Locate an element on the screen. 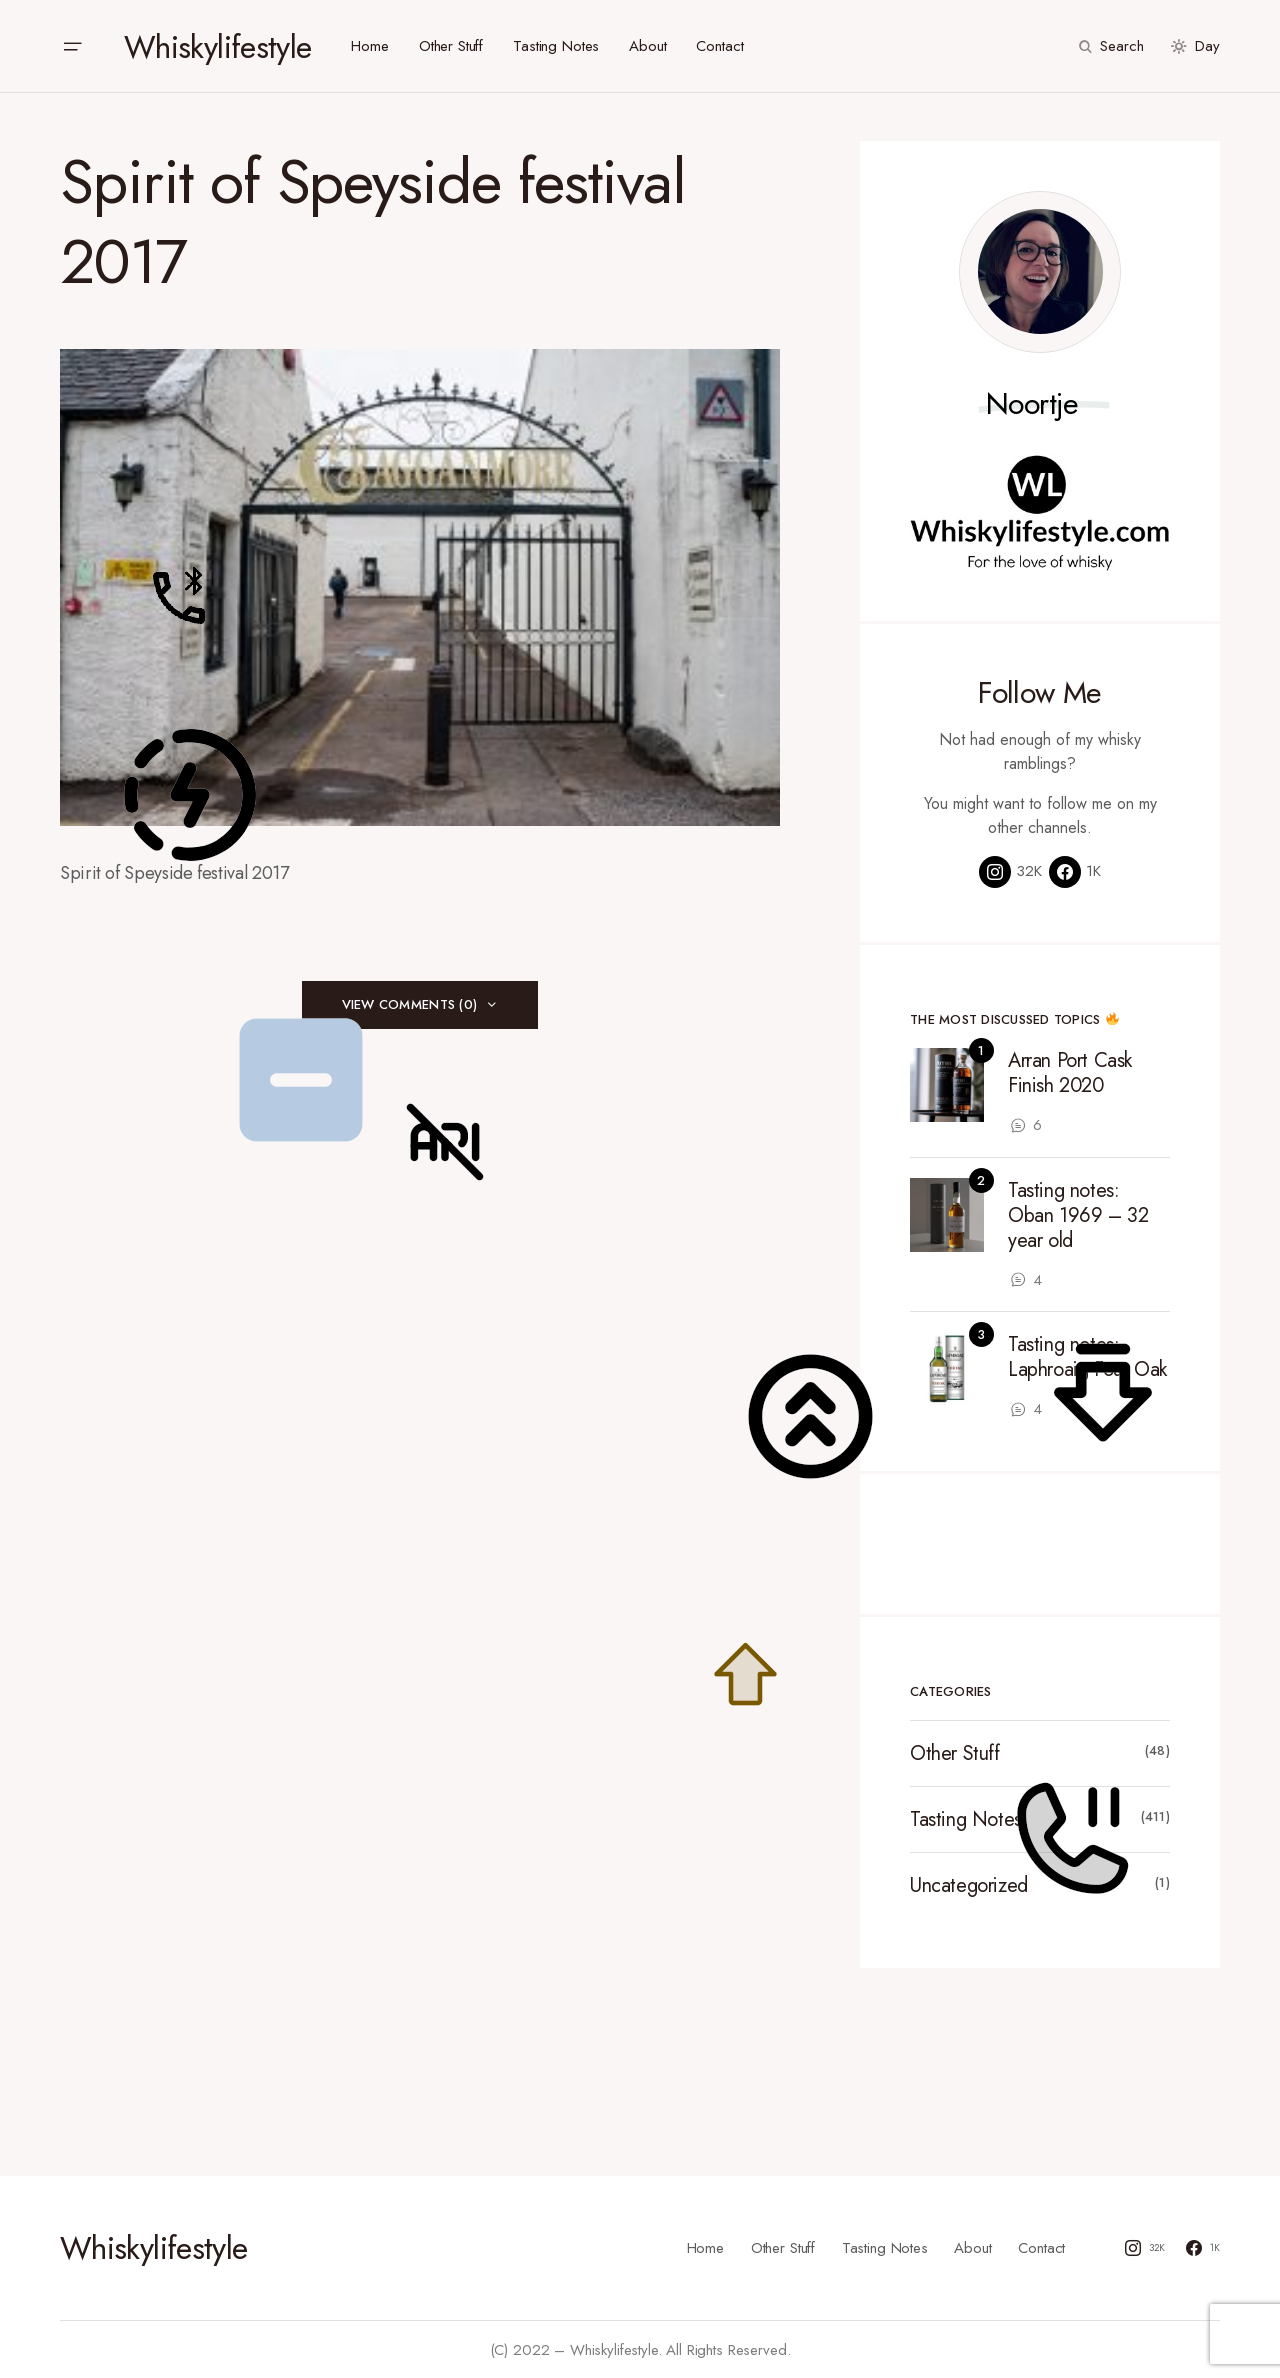 This screenshot has width=1280, height=2378. api connection disabled or unavailable is located at coordinates (445, 1142).